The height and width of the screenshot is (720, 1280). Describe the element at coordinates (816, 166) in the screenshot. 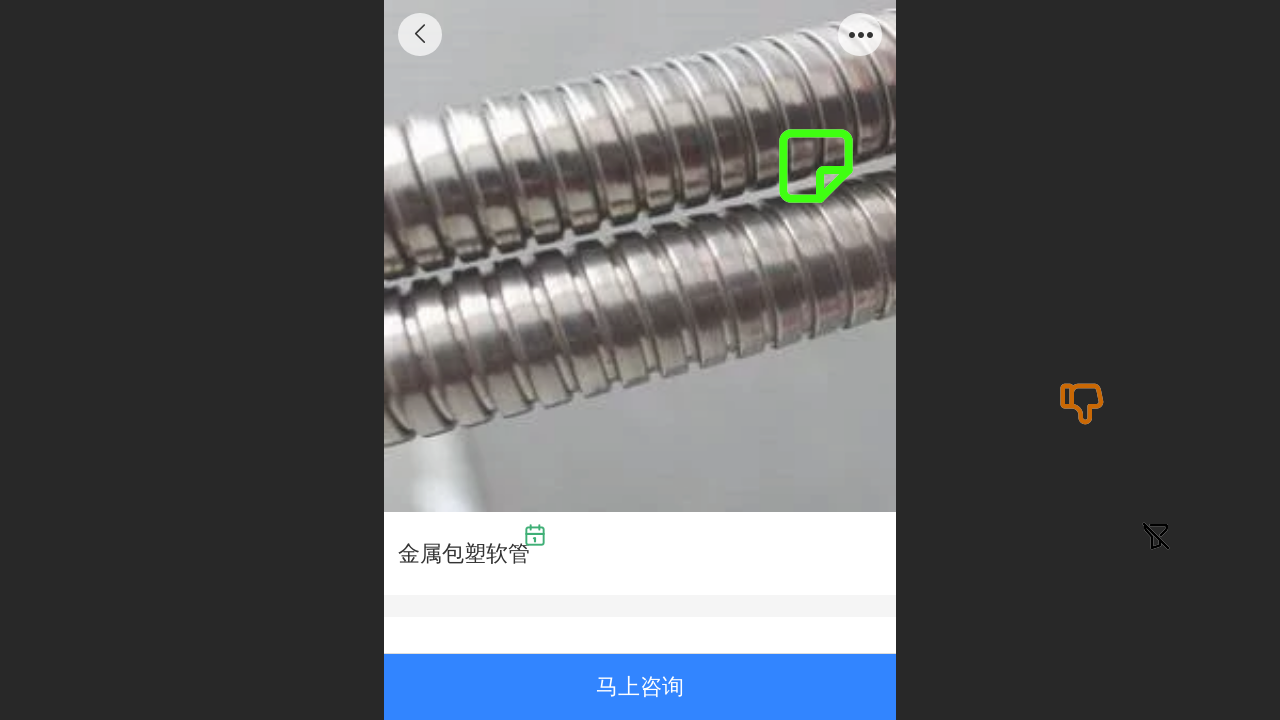

I see `create a new note` at that location.